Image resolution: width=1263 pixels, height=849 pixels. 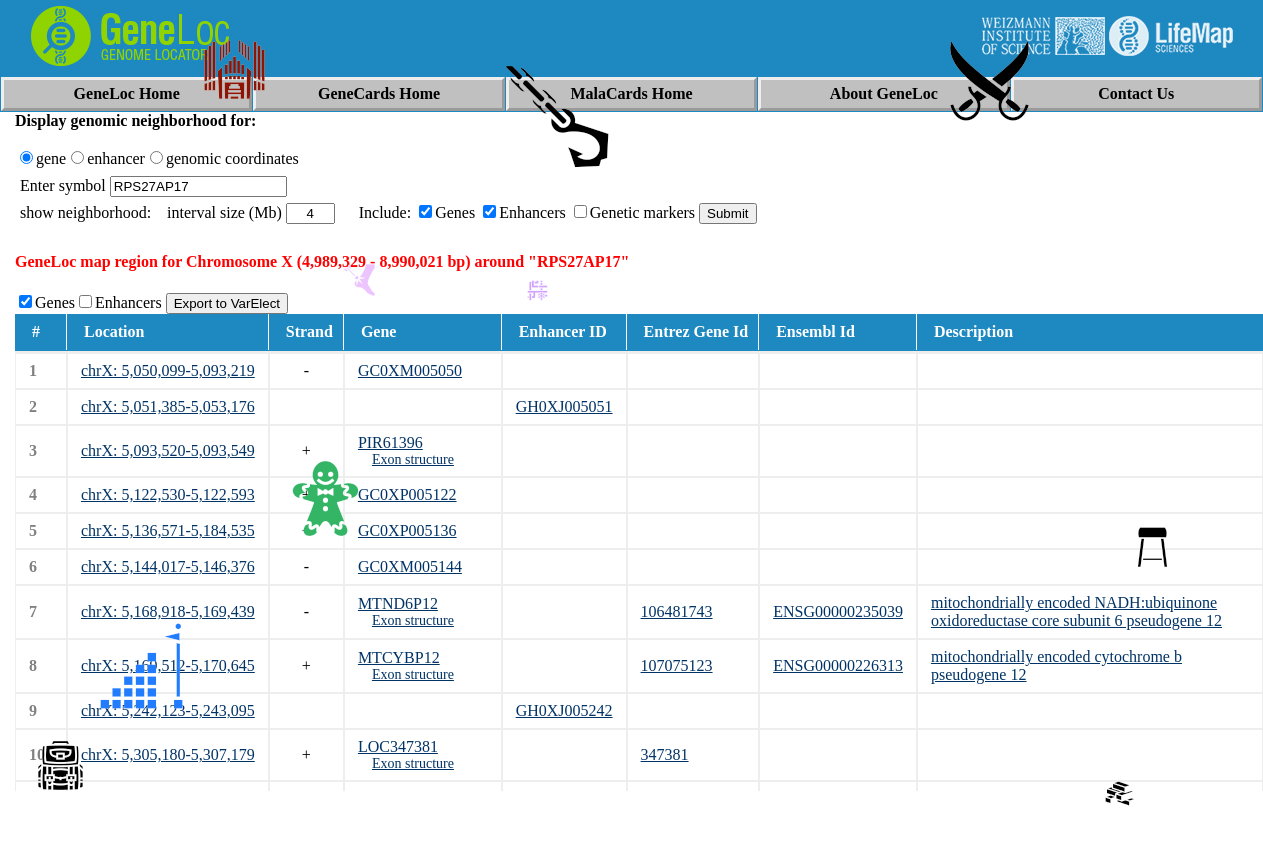 What do you see at coordinates (143, 666) in the screenshot?
I see `reach the end of a level or stage` at bounding box center [143, 666].